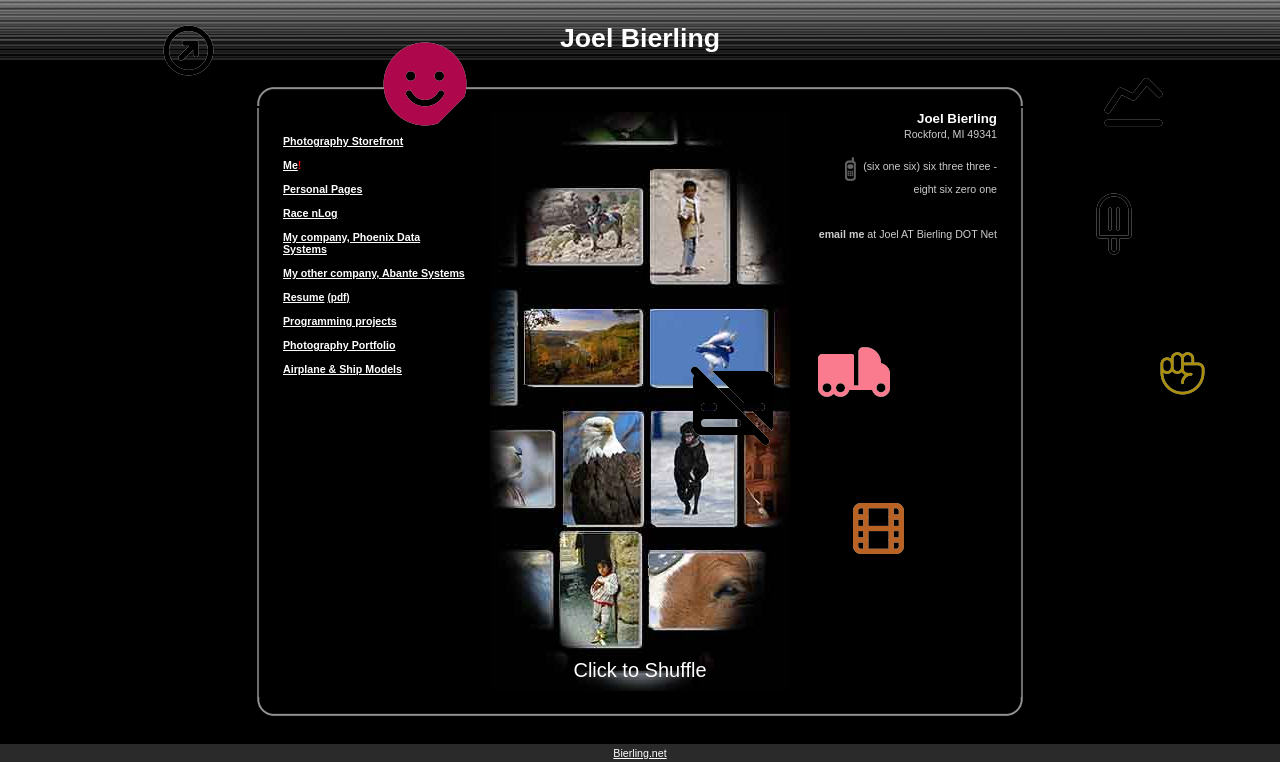 This screenshot has width=1280, height=762. Describe the element at coordinates (1182, 372) in the screenshot. I see `indicates solidarity or support` at that location.